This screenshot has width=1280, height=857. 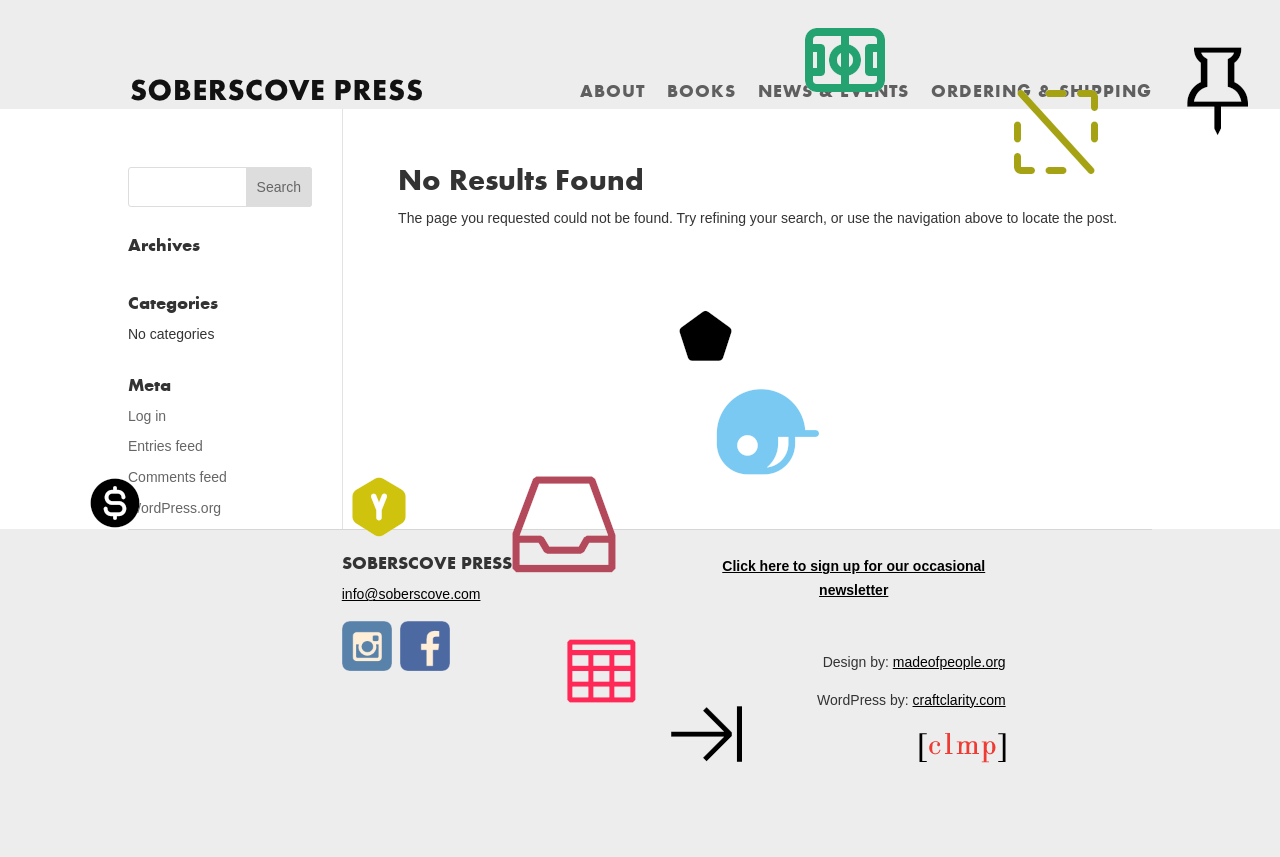 I want to click on pin item to keep it visible, so click(x=1221, y=88).